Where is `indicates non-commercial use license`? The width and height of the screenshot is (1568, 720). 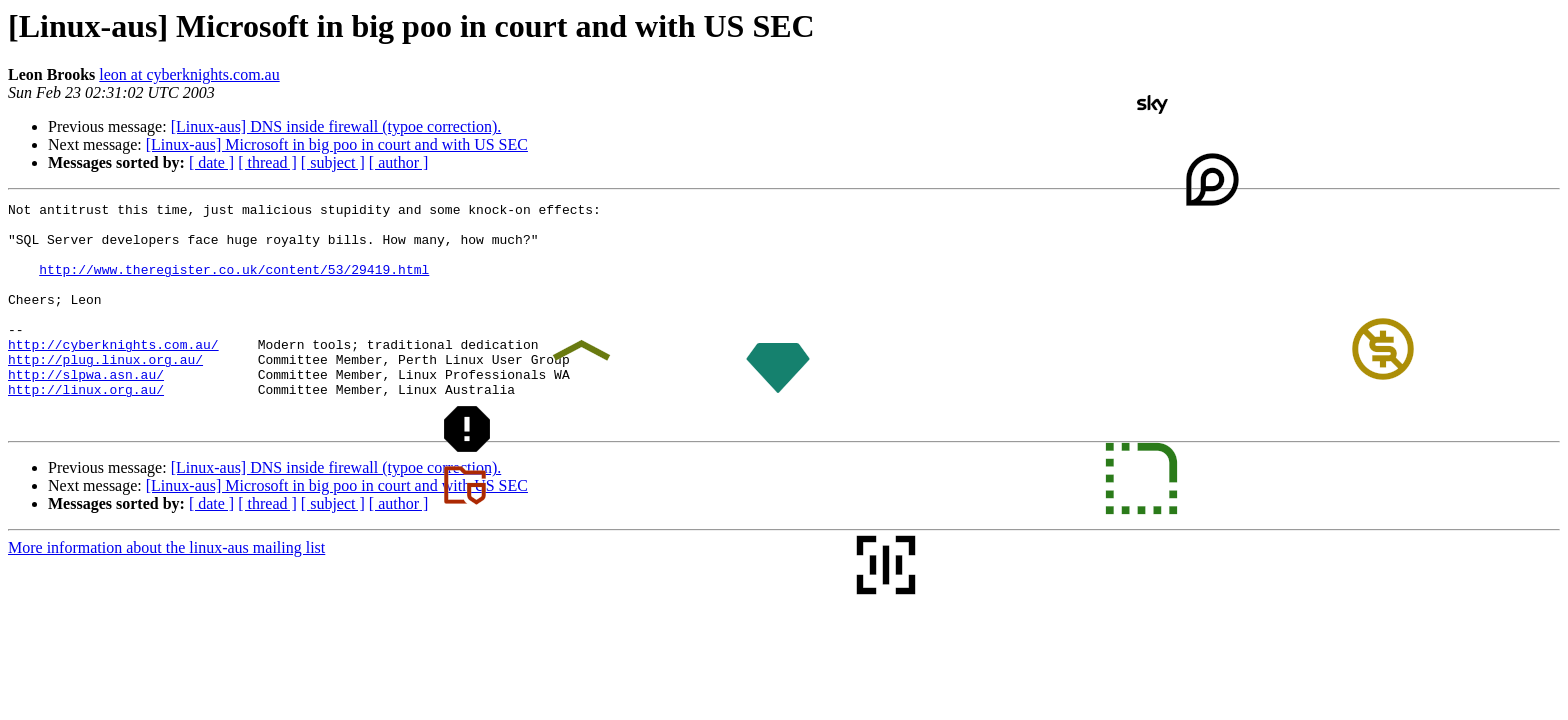 indicates non-commercial use license is located at coordinates (1383, 349).